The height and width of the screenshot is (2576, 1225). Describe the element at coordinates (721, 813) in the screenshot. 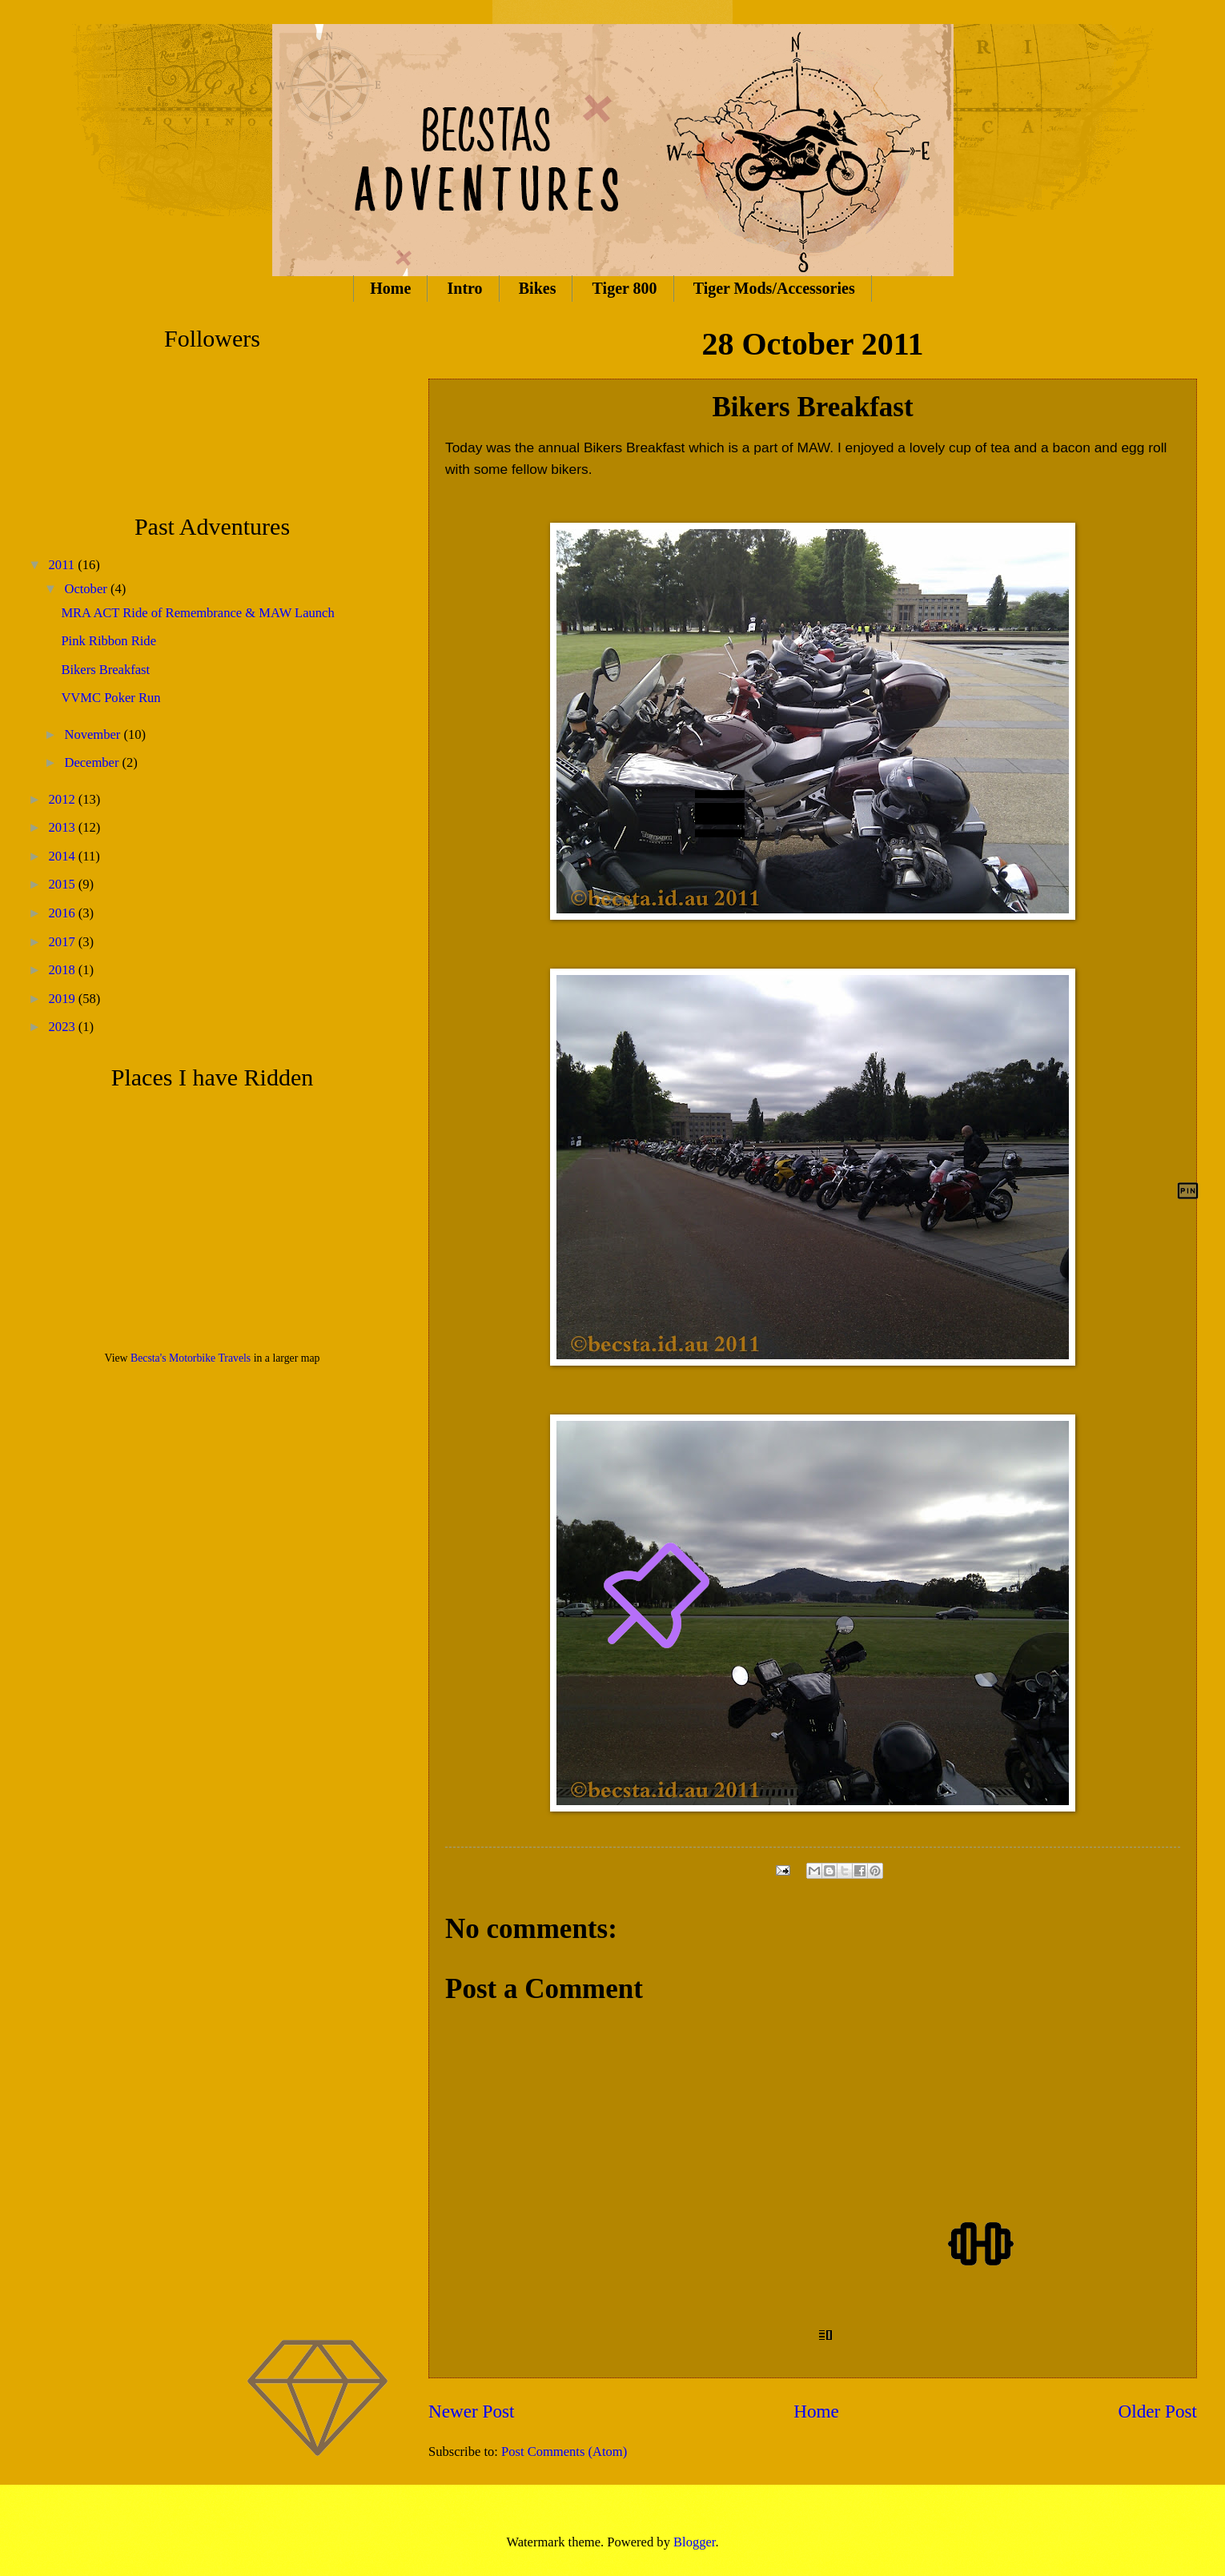

I see `switch to day view in calendar` at that location.